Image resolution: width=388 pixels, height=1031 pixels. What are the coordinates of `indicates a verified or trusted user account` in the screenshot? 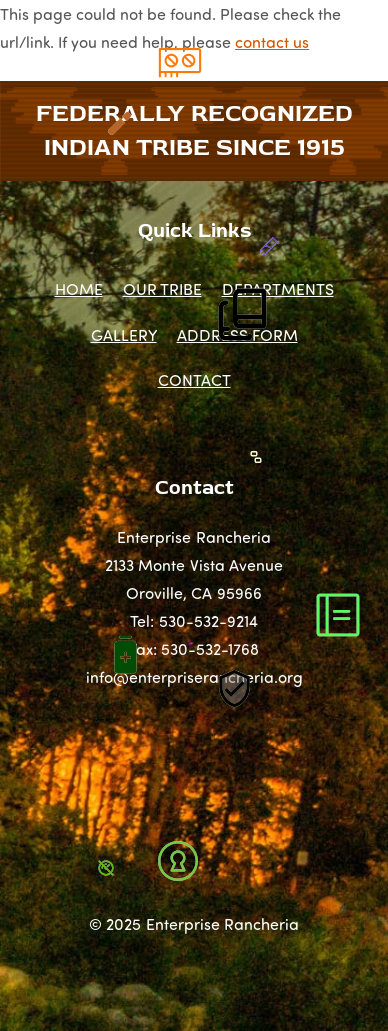 It's located at (234, 688).